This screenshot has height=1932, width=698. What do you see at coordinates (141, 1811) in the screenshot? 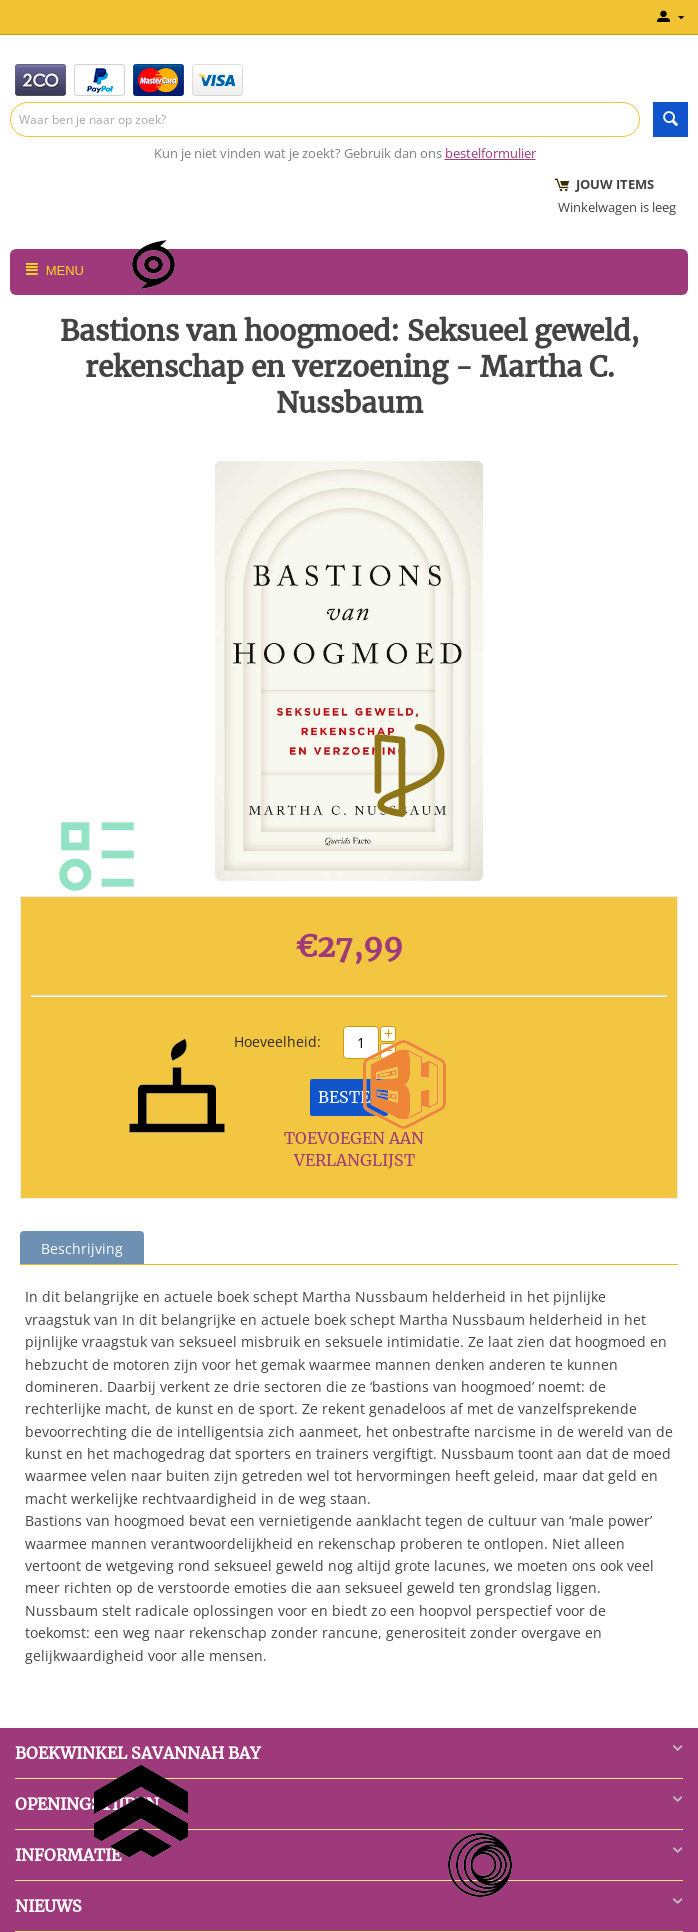
I see `open koyeb cloud platform` at bounding box center [141, 1811].